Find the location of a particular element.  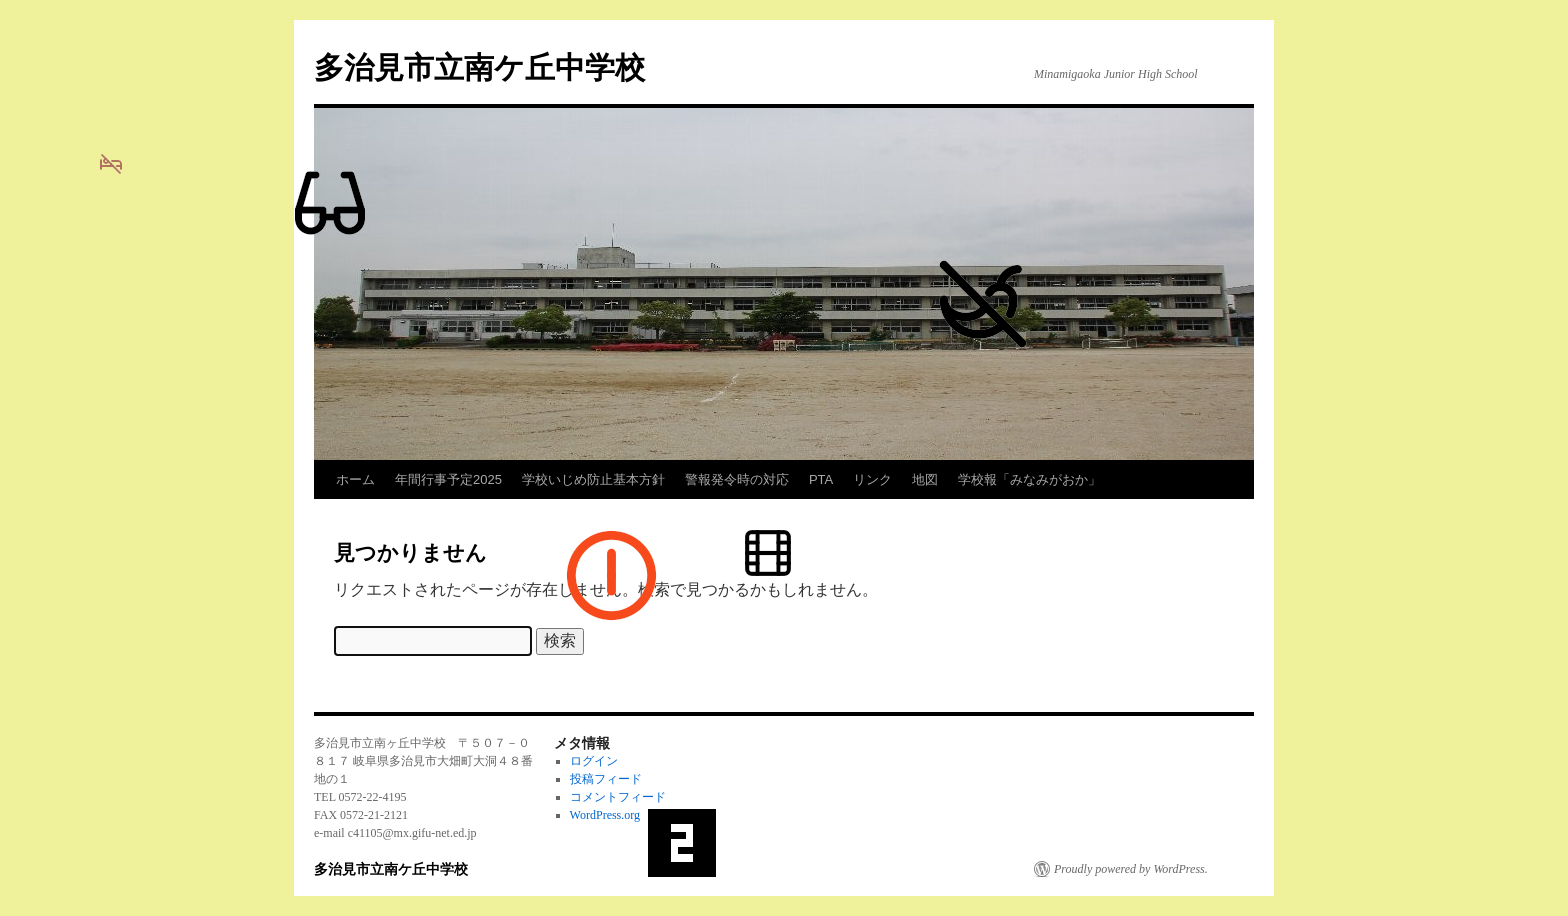

access reading mode or reader view is located at coordinates (330, 203).